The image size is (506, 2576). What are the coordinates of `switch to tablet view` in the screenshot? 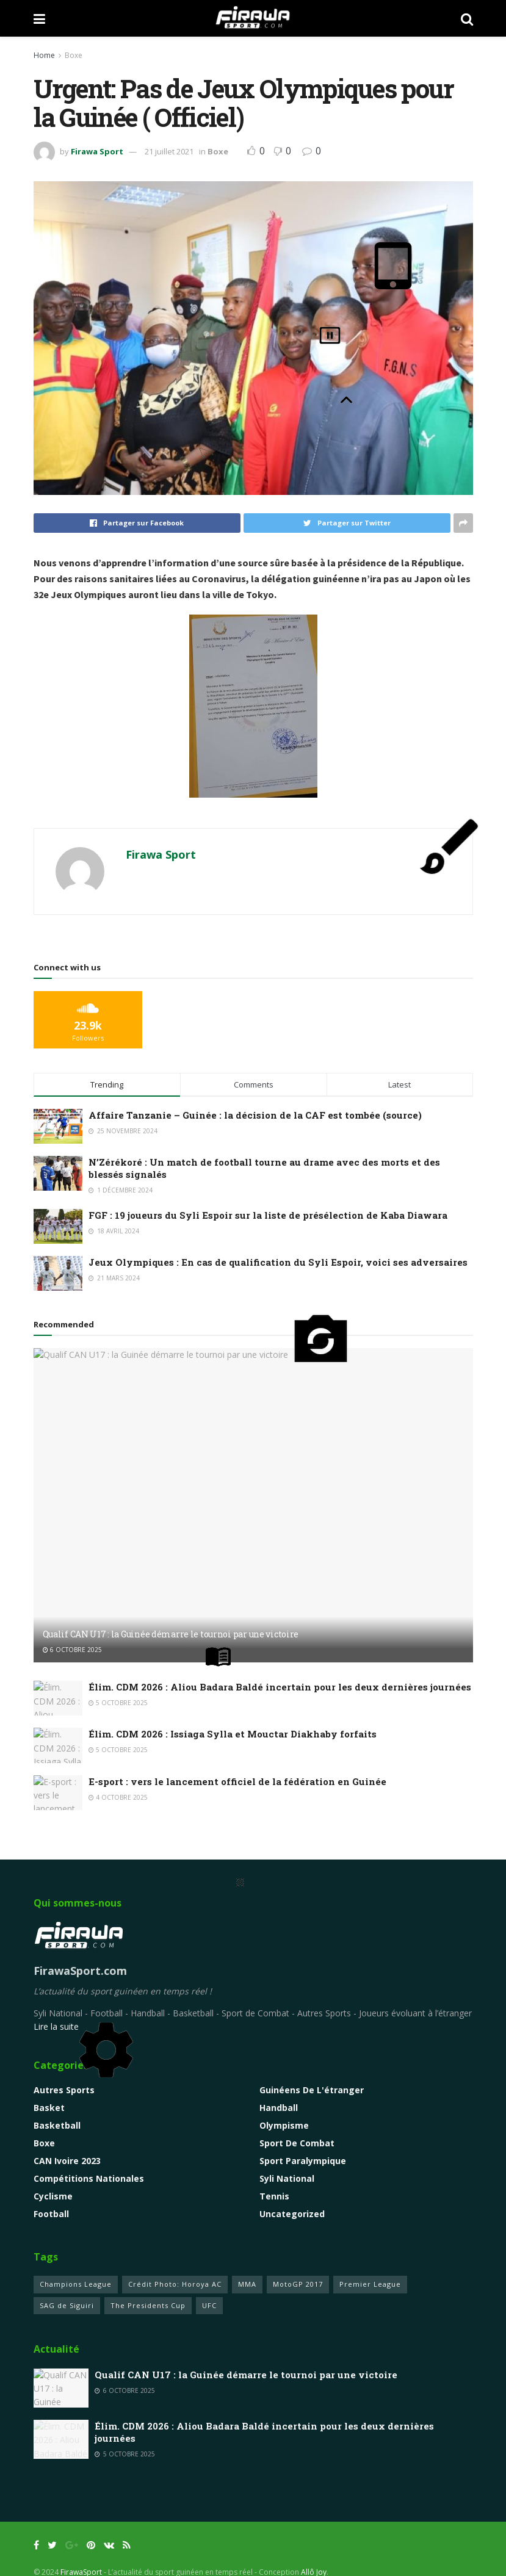 It's located at (394, 265).